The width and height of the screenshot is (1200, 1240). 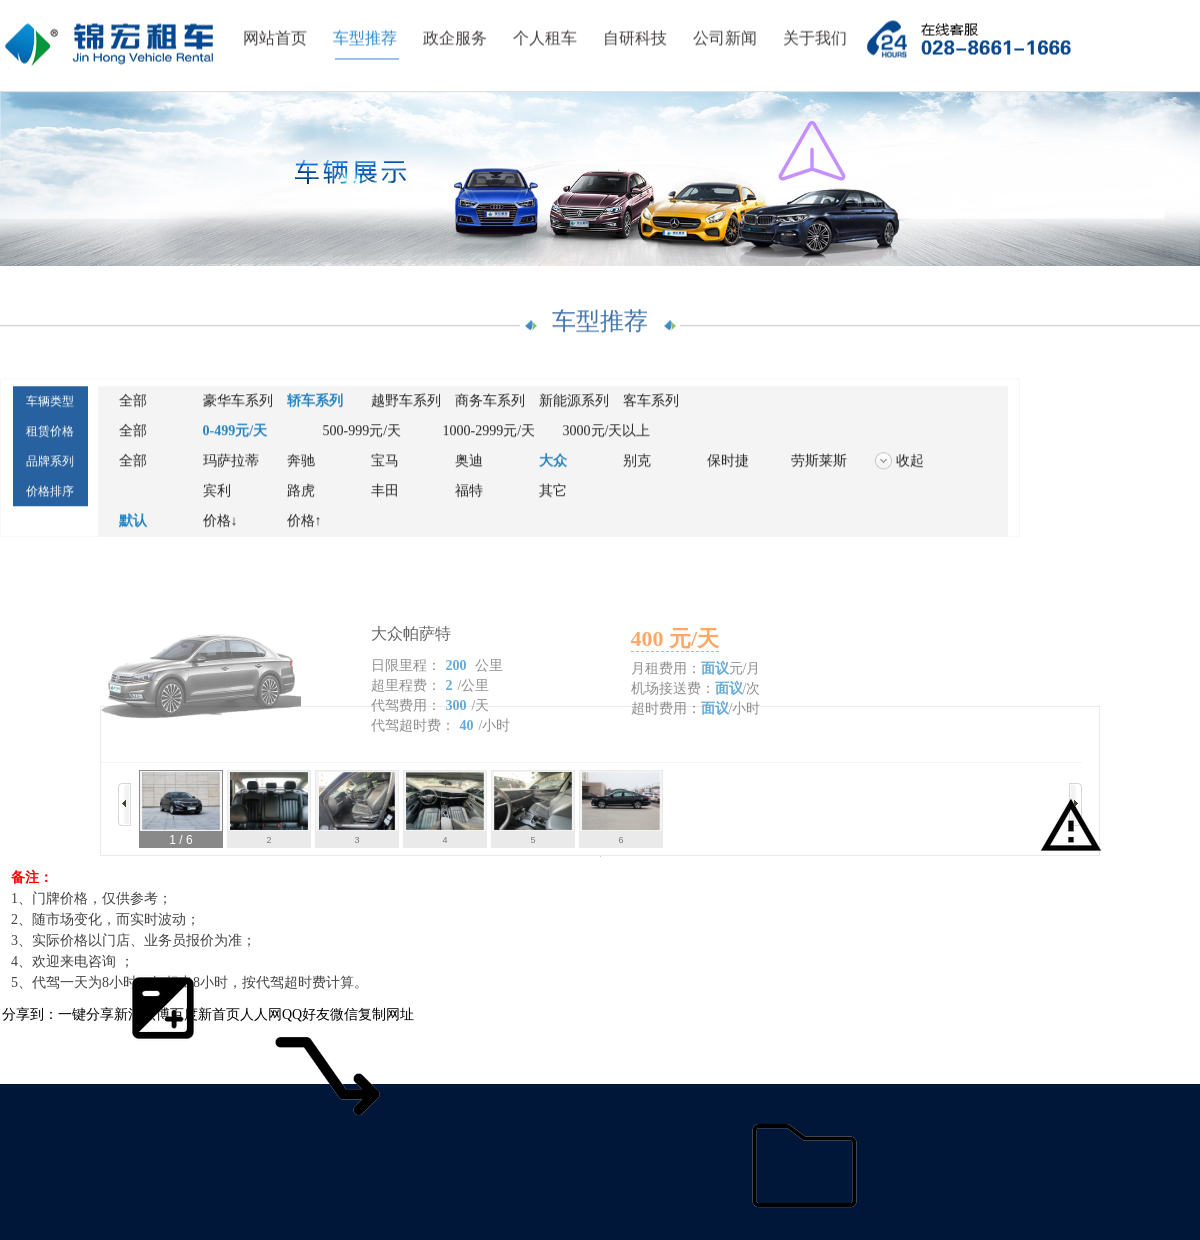 I want to click on indicates a warning or caution state, so click(x=1071, y=826).